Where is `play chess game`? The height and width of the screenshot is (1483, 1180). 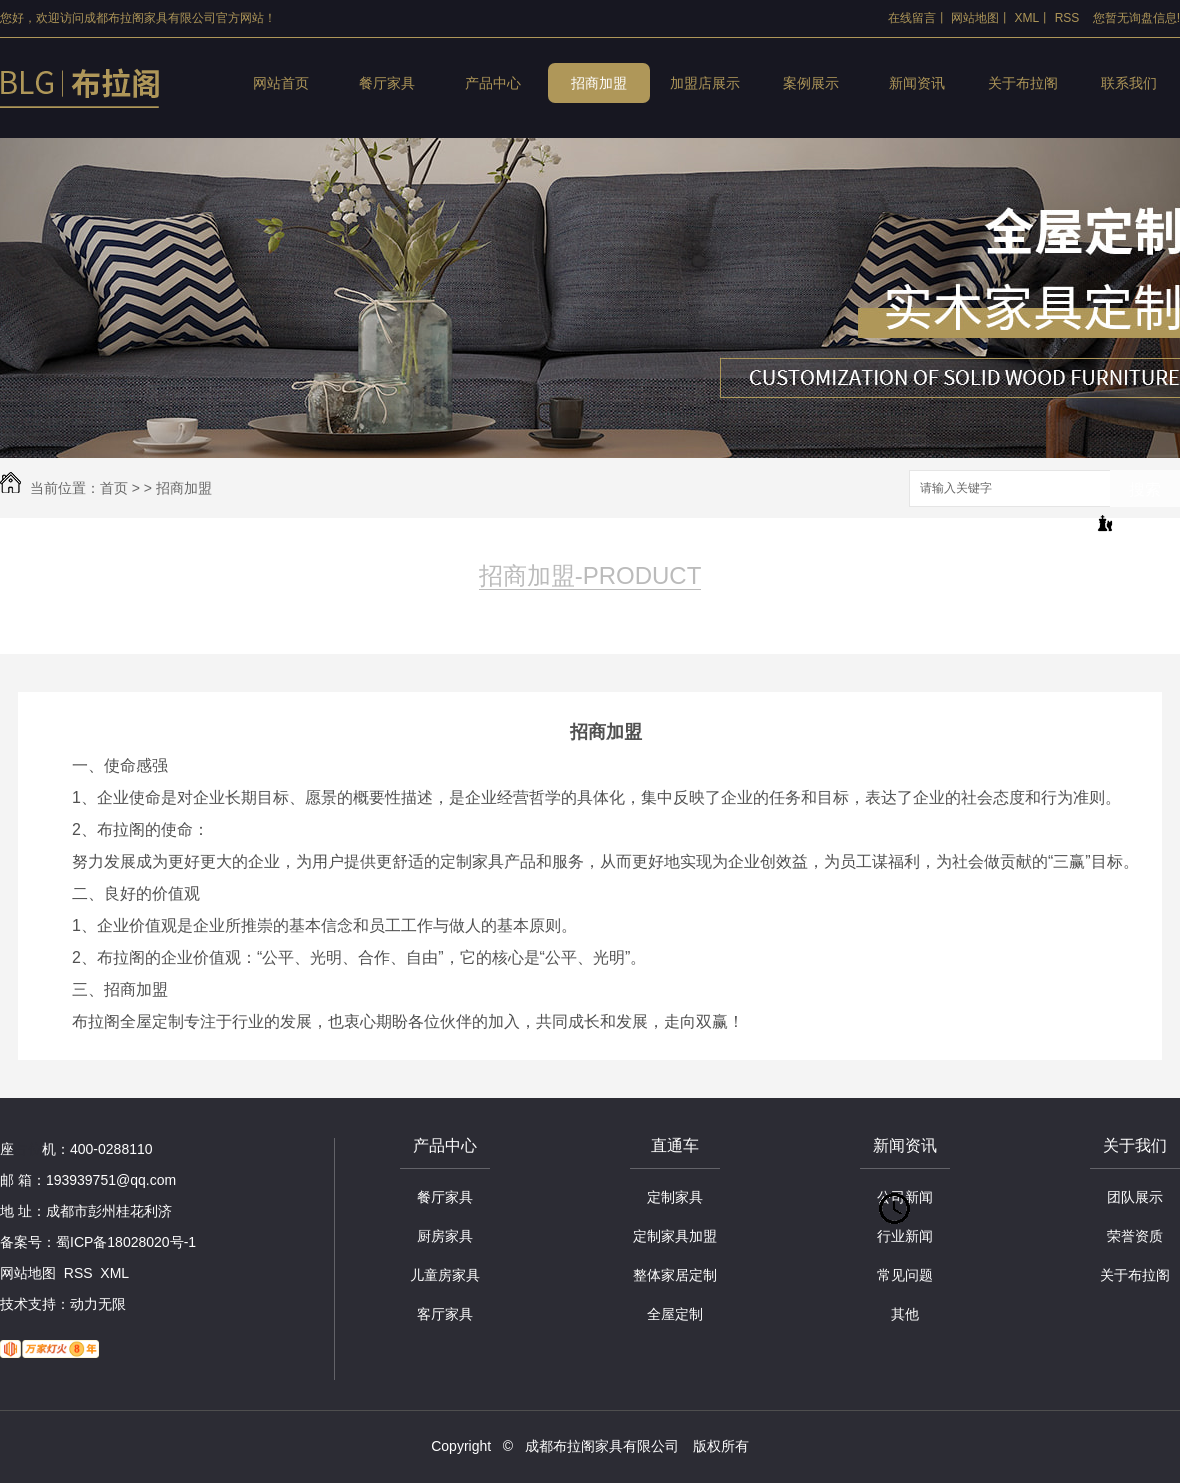
play chess game is located at coordinates (1104, 523).